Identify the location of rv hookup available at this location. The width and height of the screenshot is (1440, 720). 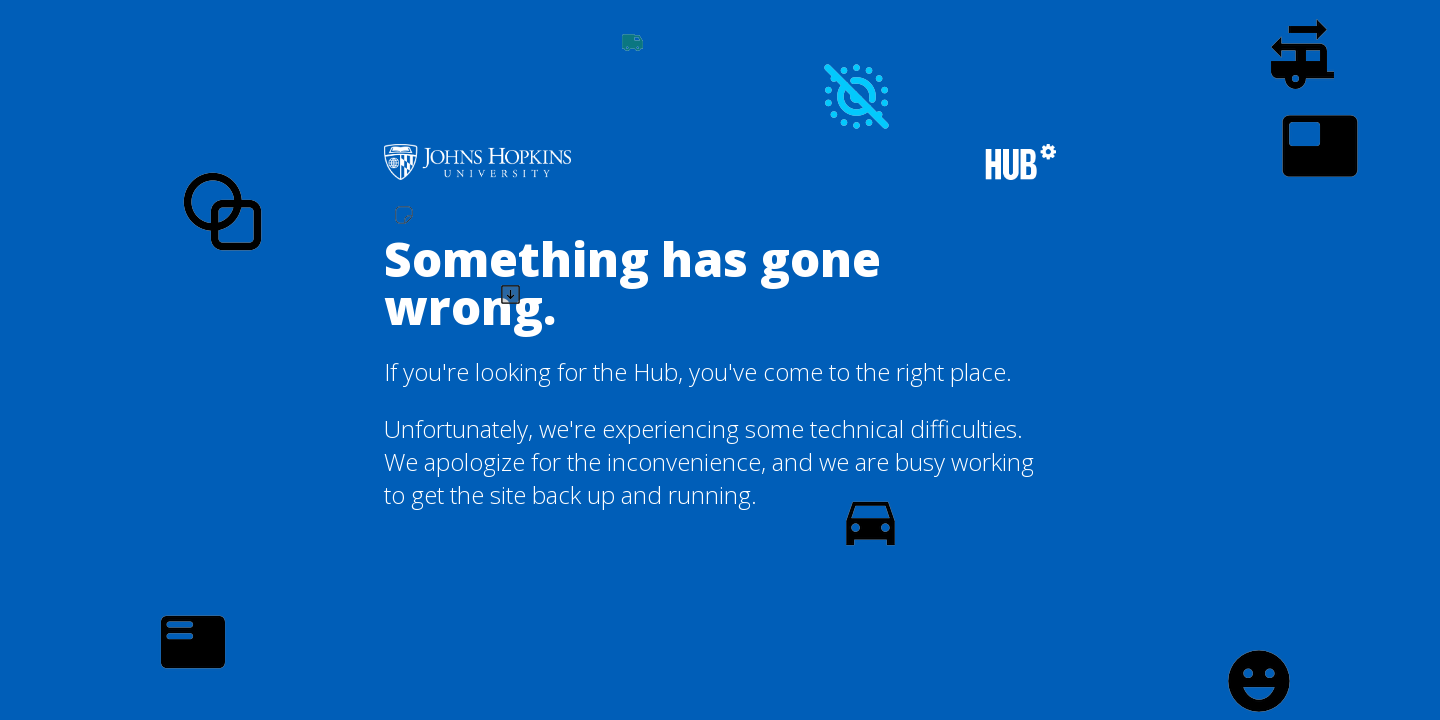
(1299, 54).